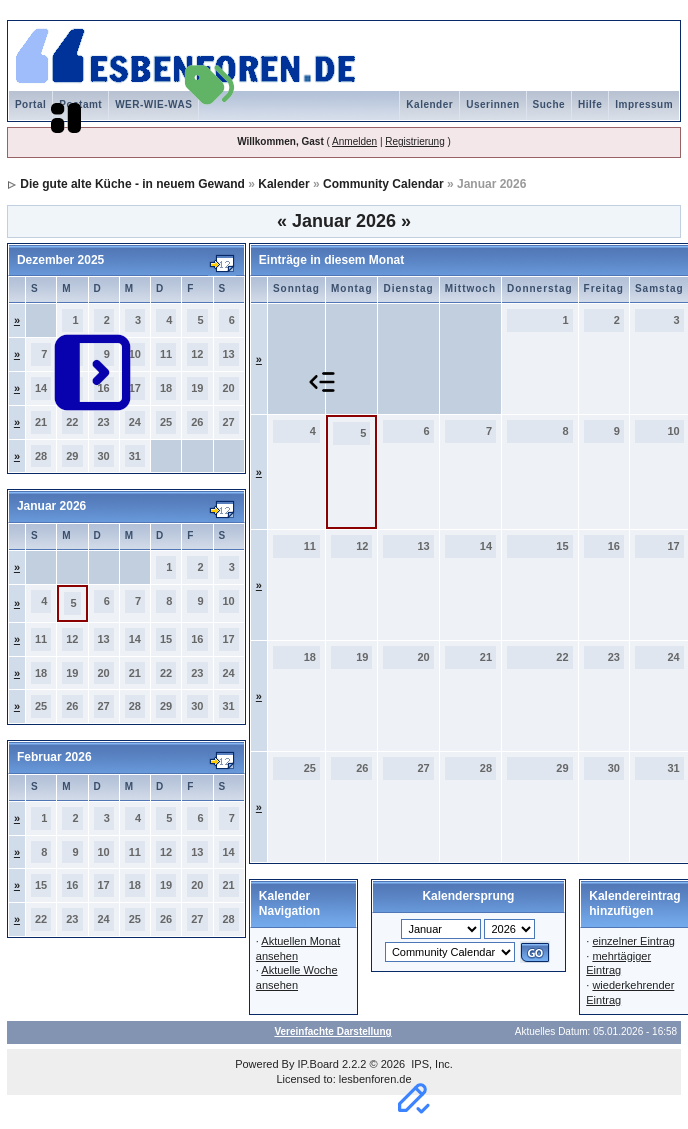 This screenshot has height=1129, width=688. Describe the element at coordinates (209, 82) in the screenshot. I see `manage tags or labels` at that location.